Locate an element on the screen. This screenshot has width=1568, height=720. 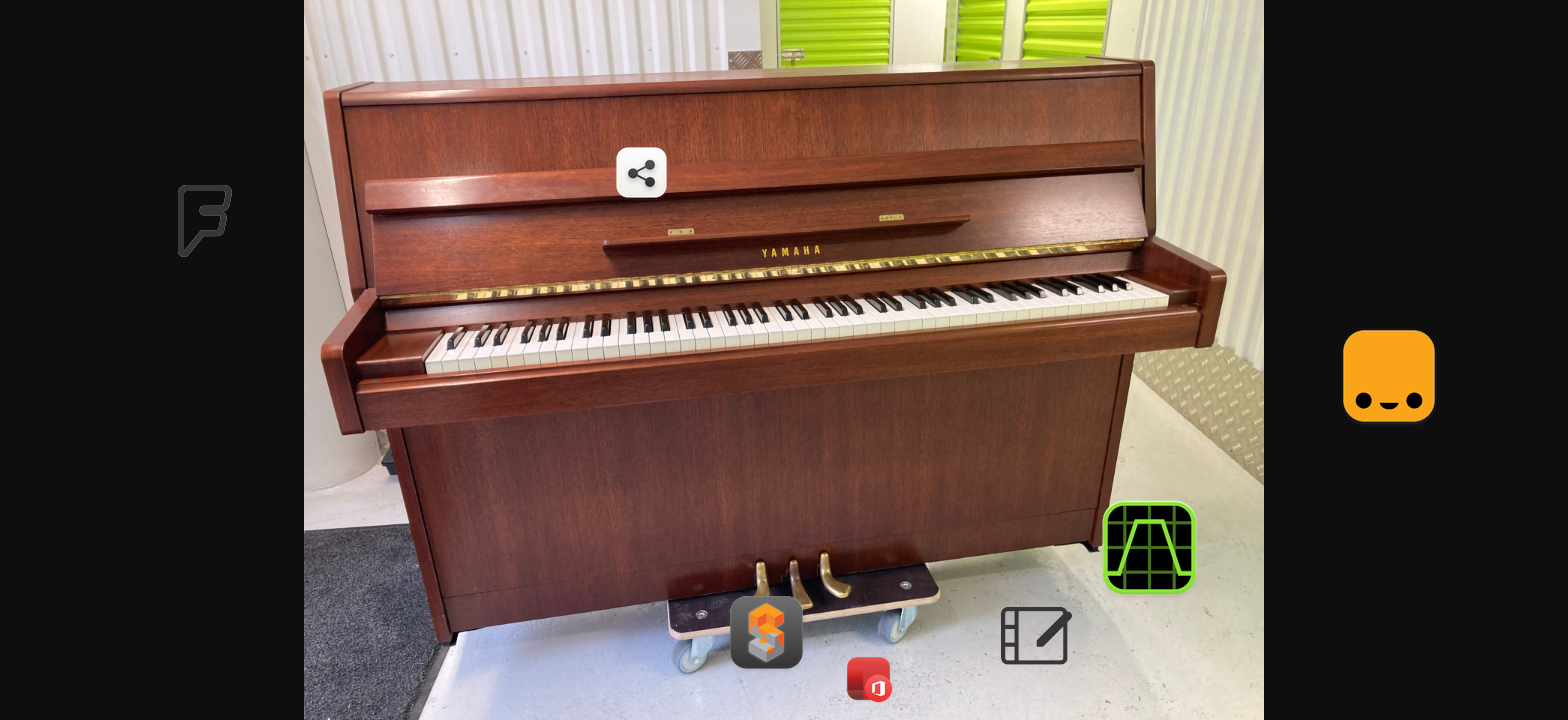
open microsoft office suite is located at coordinates (868, 678).